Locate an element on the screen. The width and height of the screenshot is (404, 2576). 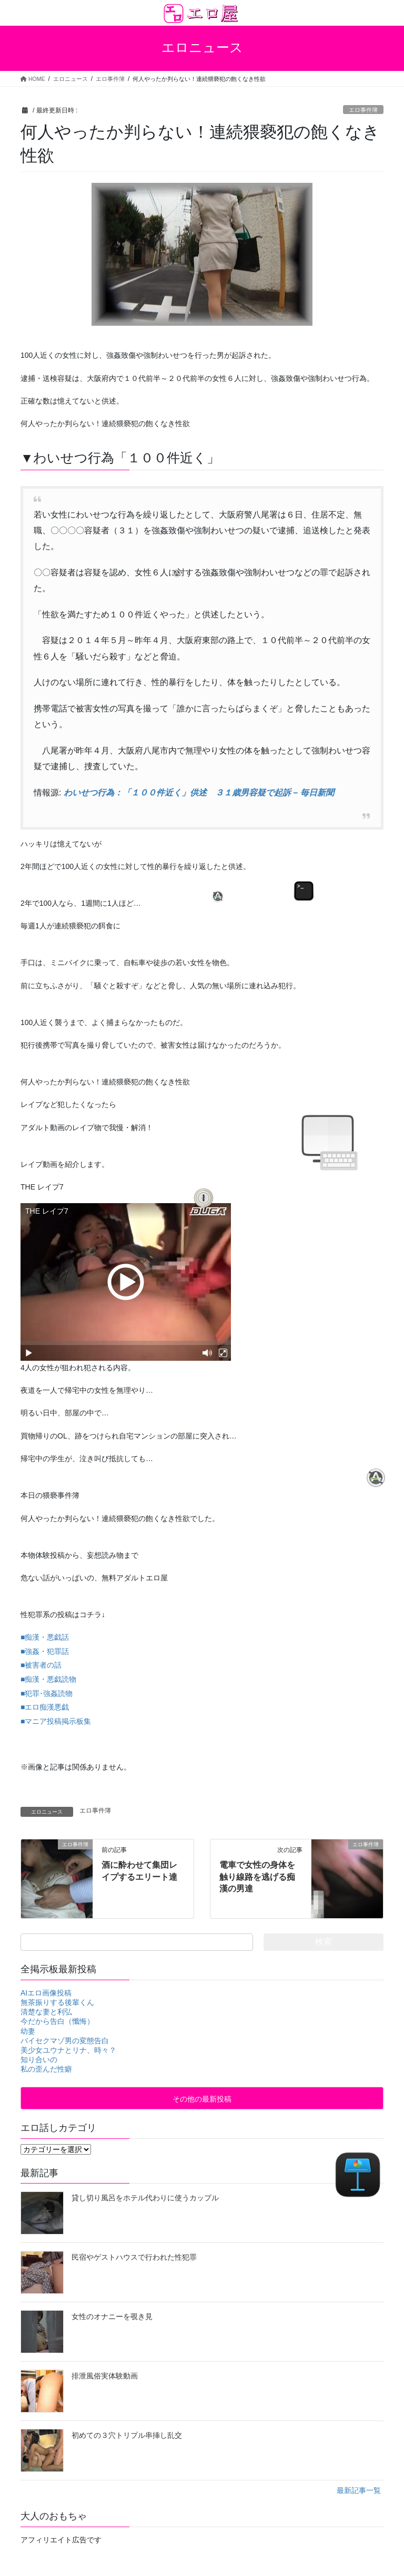
open keynote to create or edit presentations is located at coordinates (358, 2175).